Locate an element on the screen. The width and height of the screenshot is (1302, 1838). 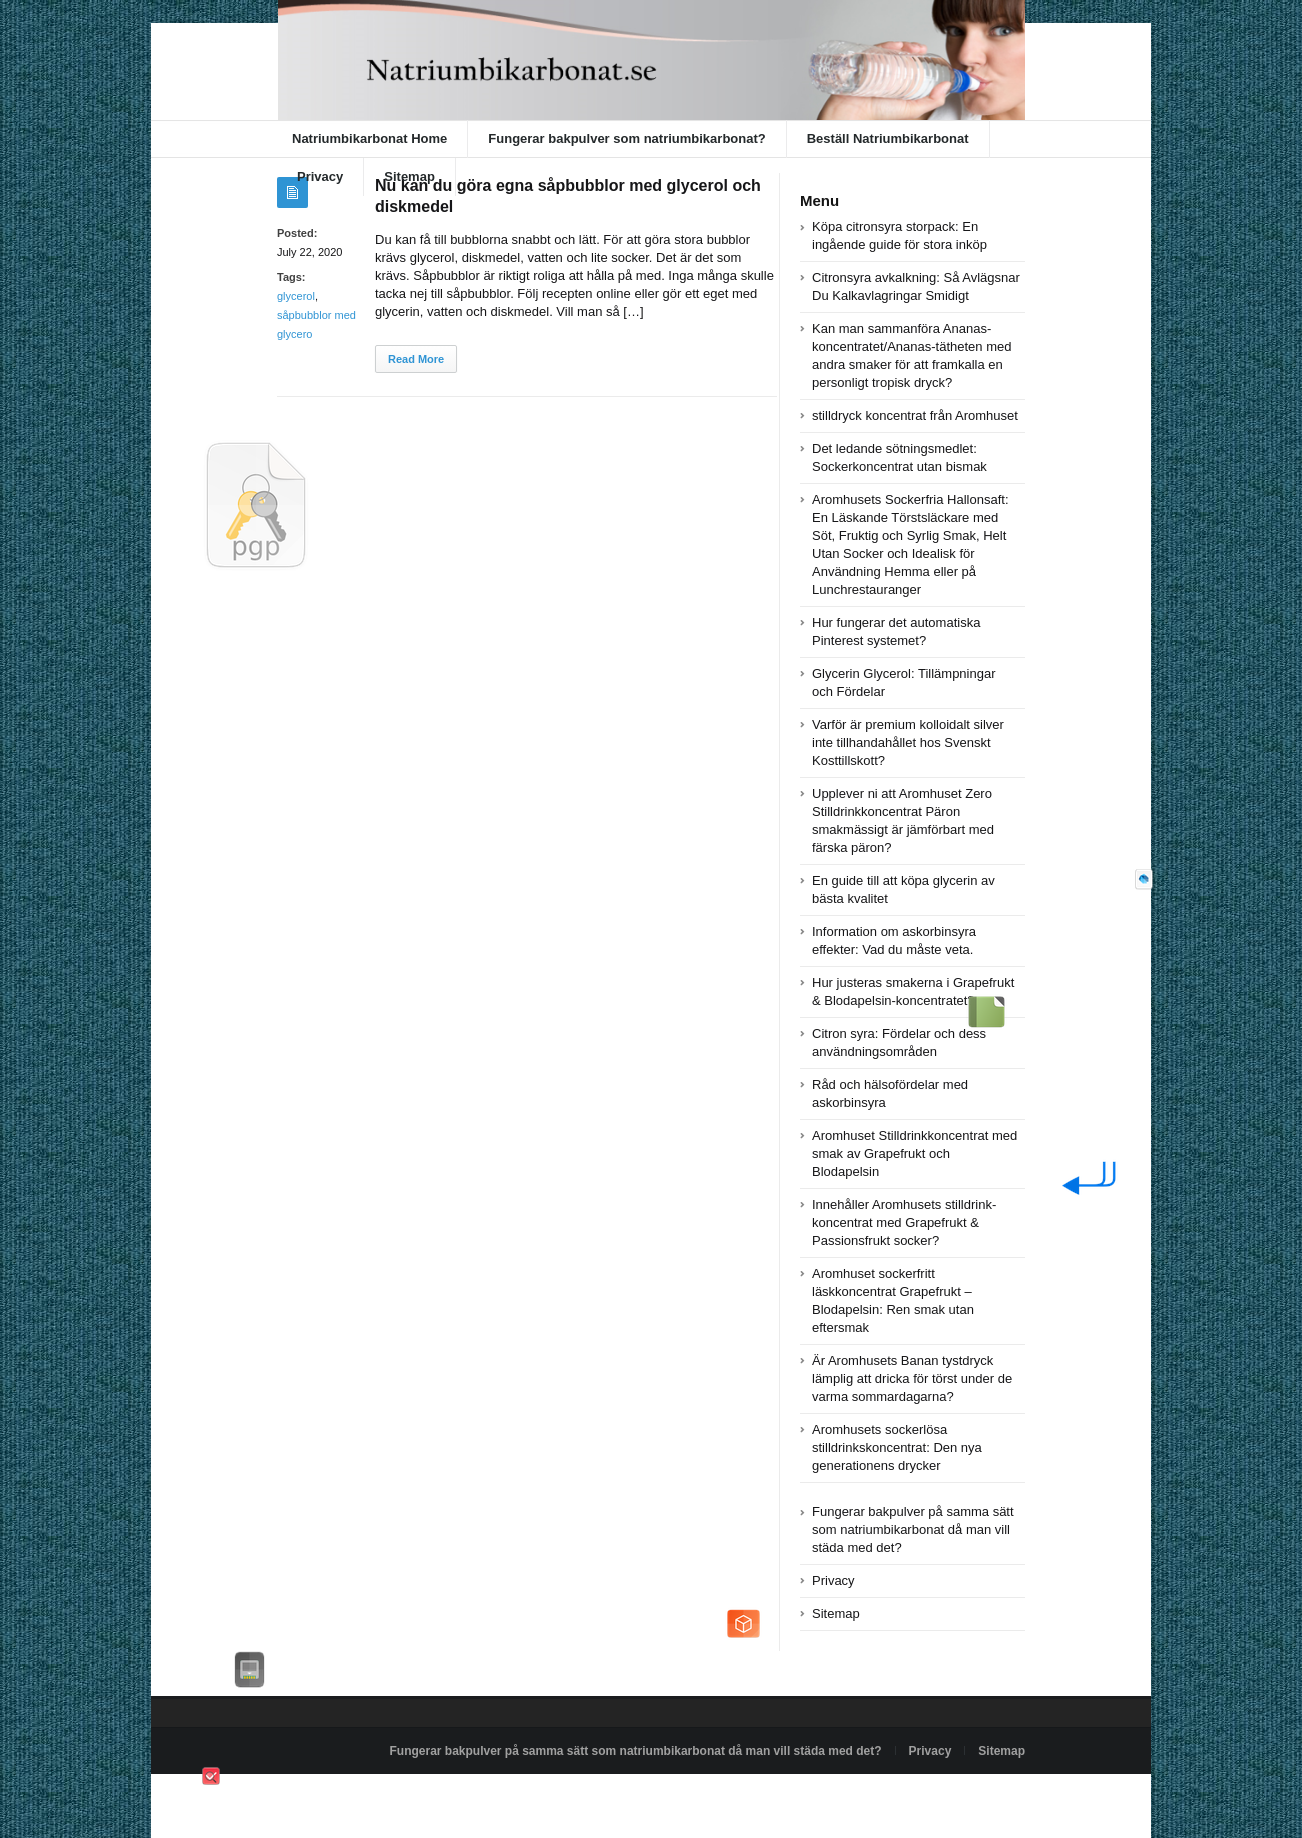
reply to all recipients in an email thread is located at coordinates (1088, 1178).